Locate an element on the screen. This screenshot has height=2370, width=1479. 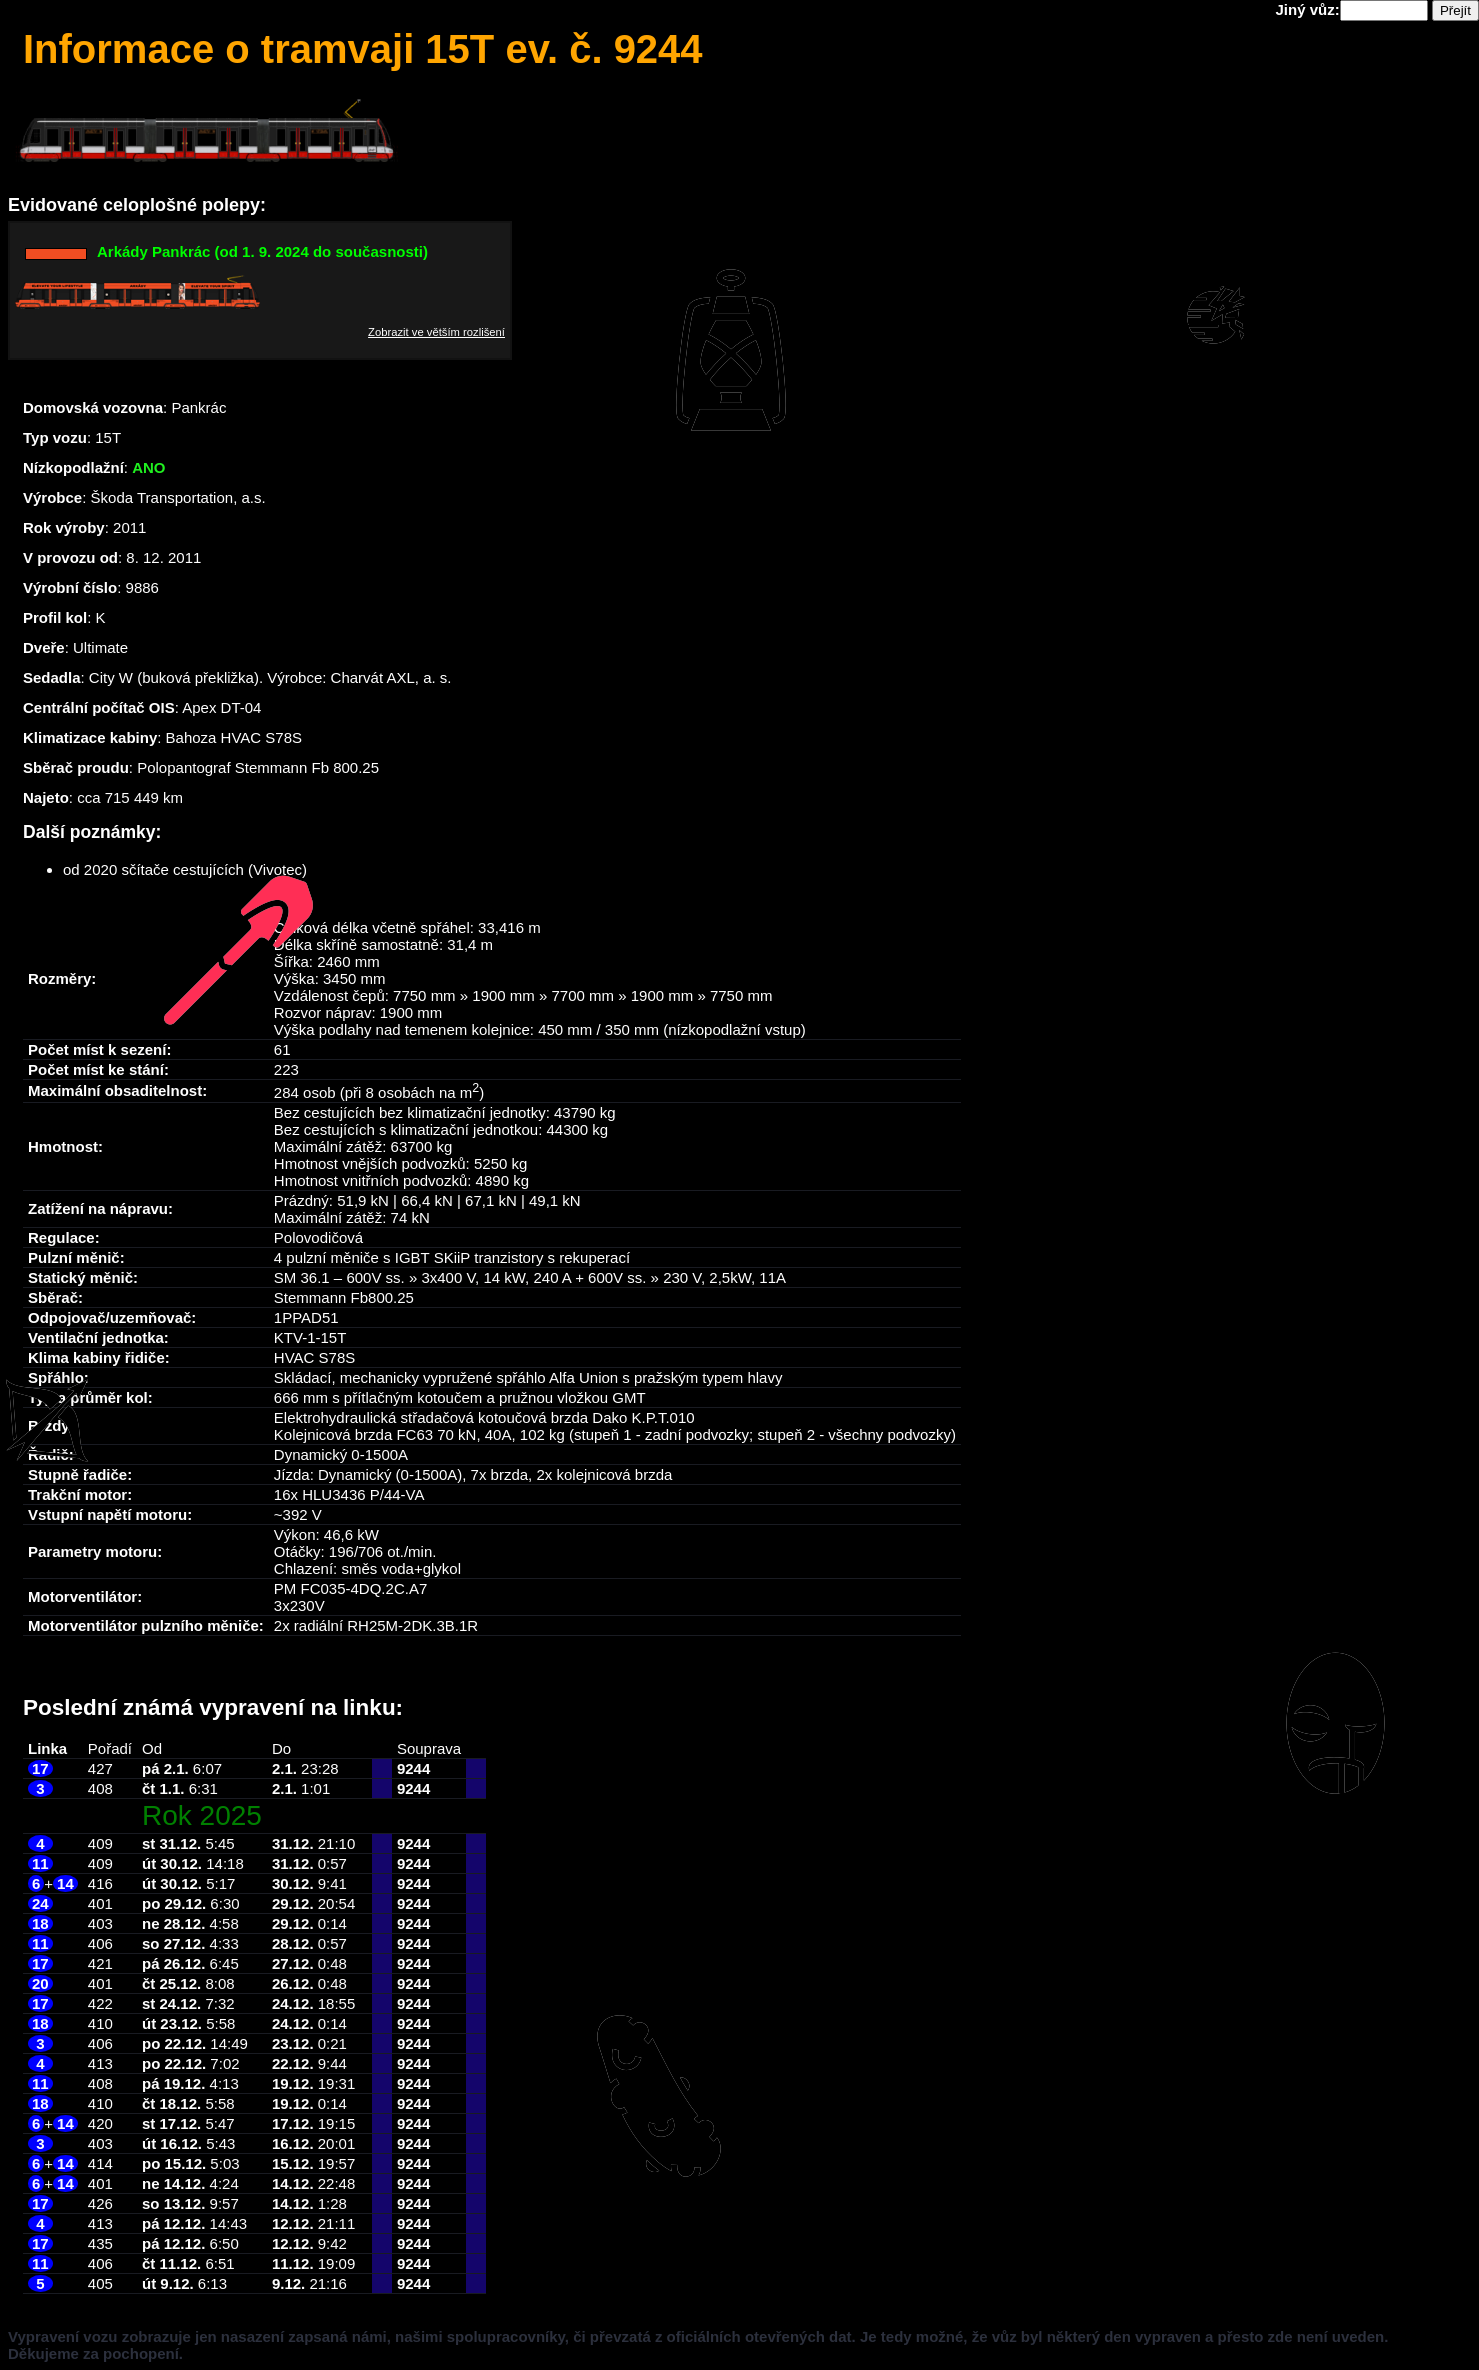
toggle light or dark mode is located at coordinates (731, 350).